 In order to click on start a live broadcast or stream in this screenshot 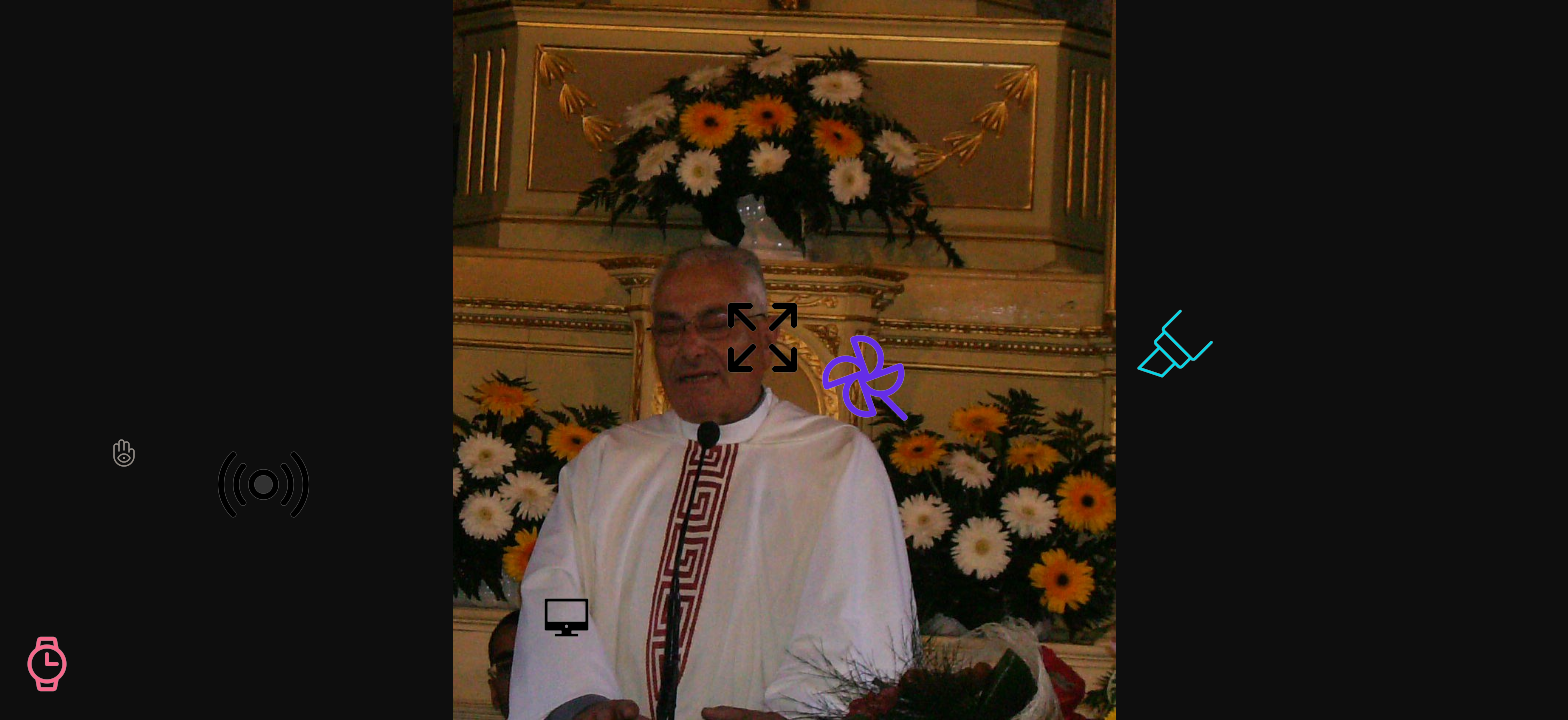, I will do `click(263, 484)`.